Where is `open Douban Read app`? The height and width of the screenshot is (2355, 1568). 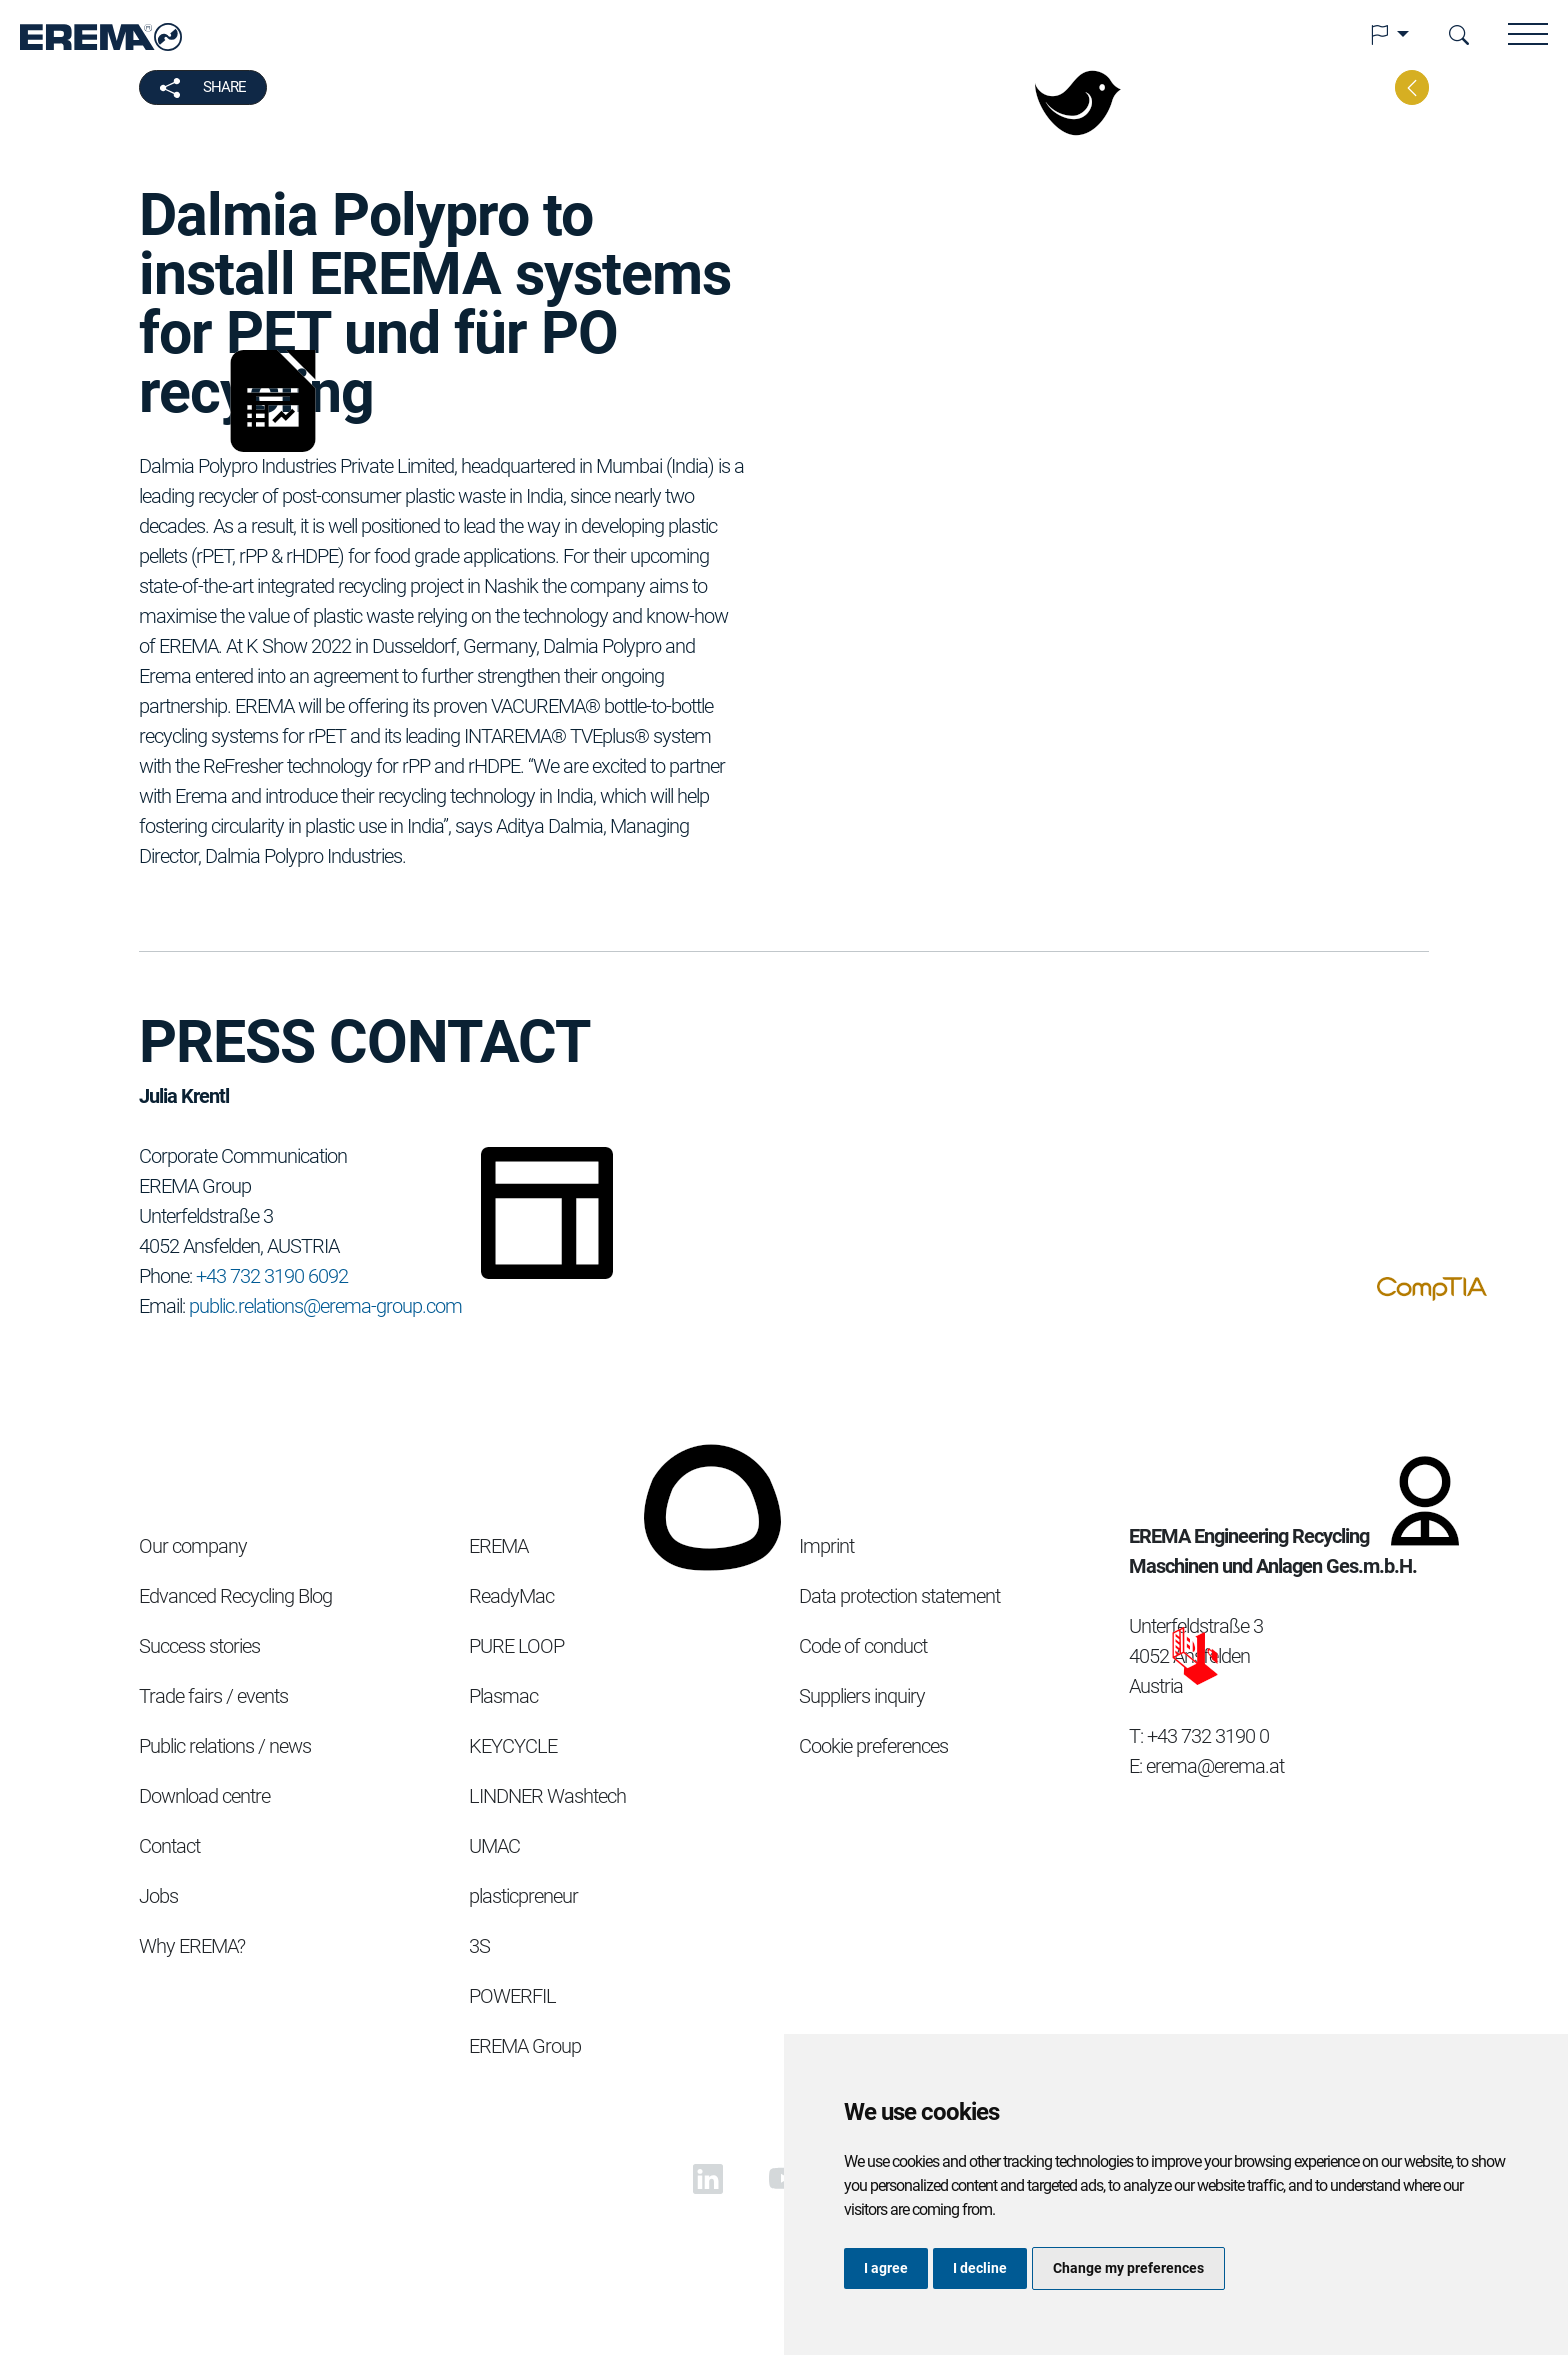 open Douban Read app is located at coordinates (1078, 103).